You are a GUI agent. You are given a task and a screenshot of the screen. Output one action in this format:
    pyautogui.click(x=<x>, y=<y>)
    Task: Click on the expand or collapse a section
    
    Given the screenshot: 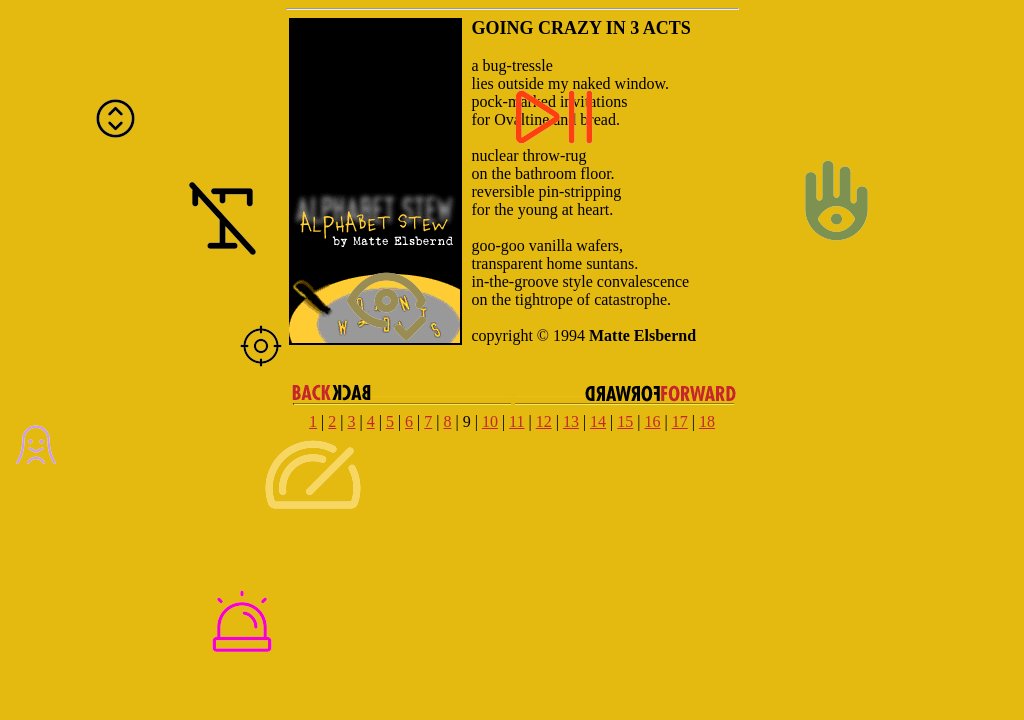 What is the action you would take?
    pyautogui.click(x=115, y=118)
    